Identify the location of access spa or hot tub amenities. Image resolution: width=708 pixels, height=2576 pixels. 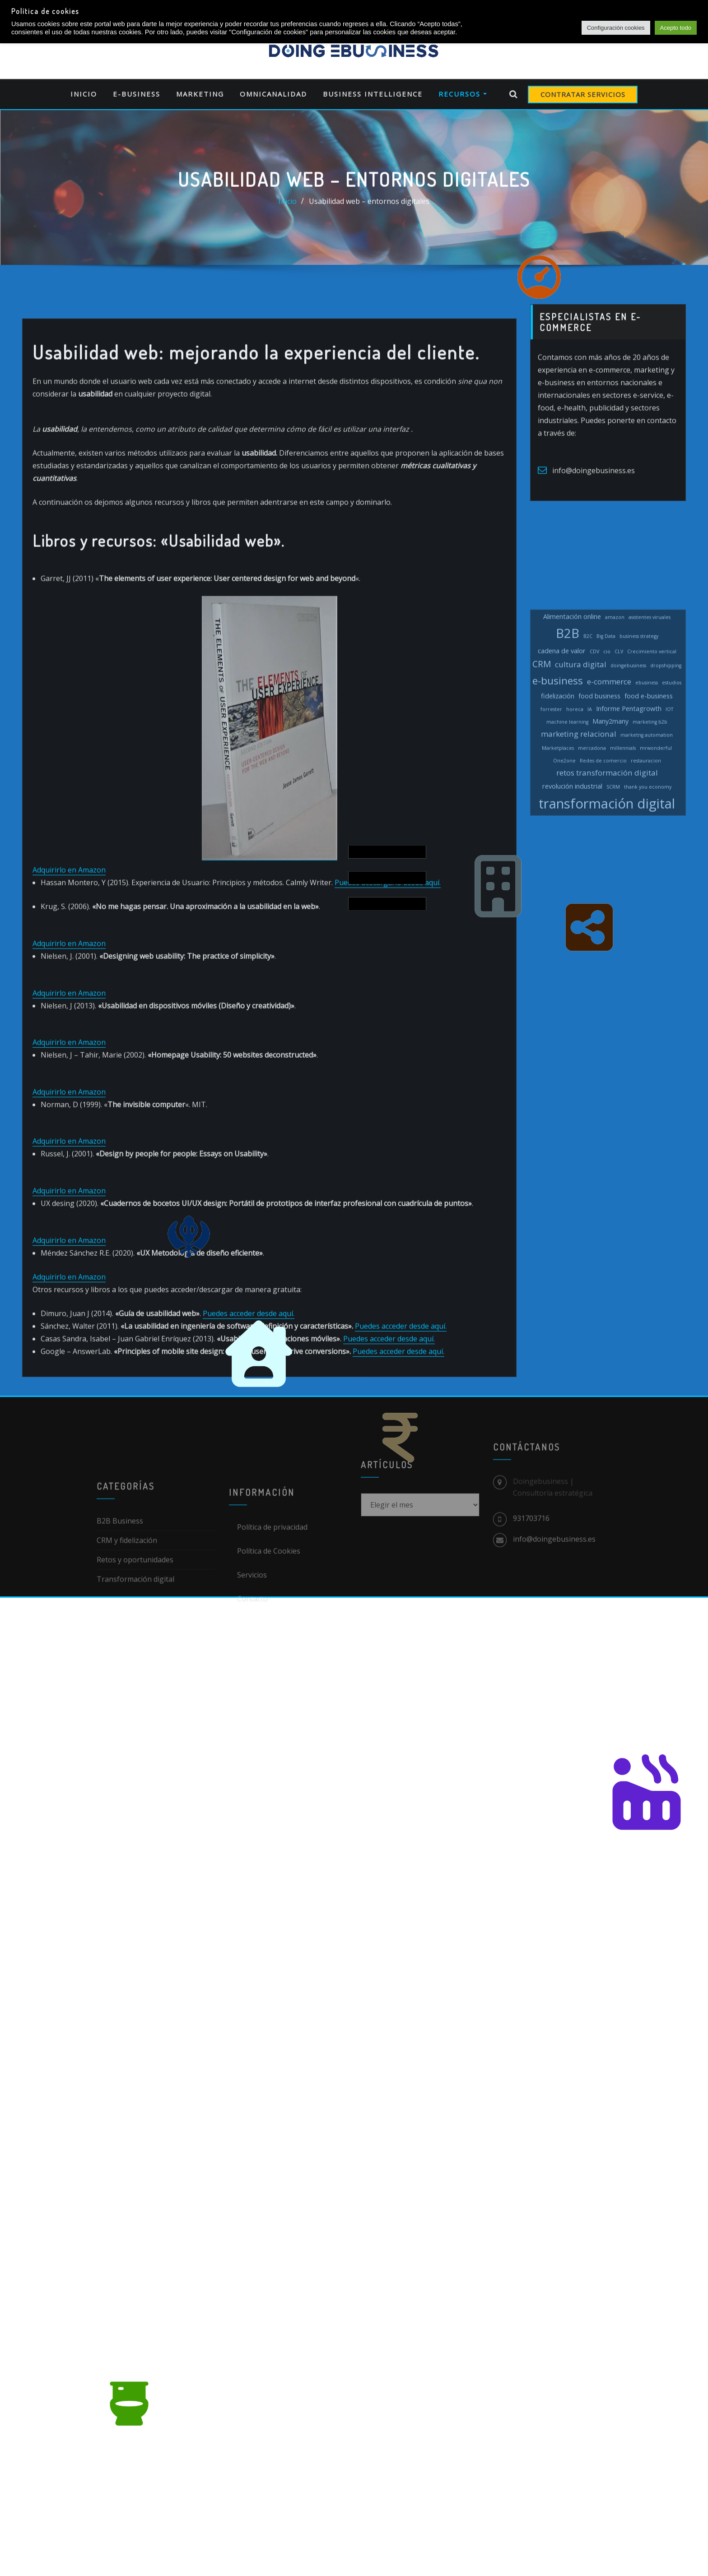
(647, 1791).